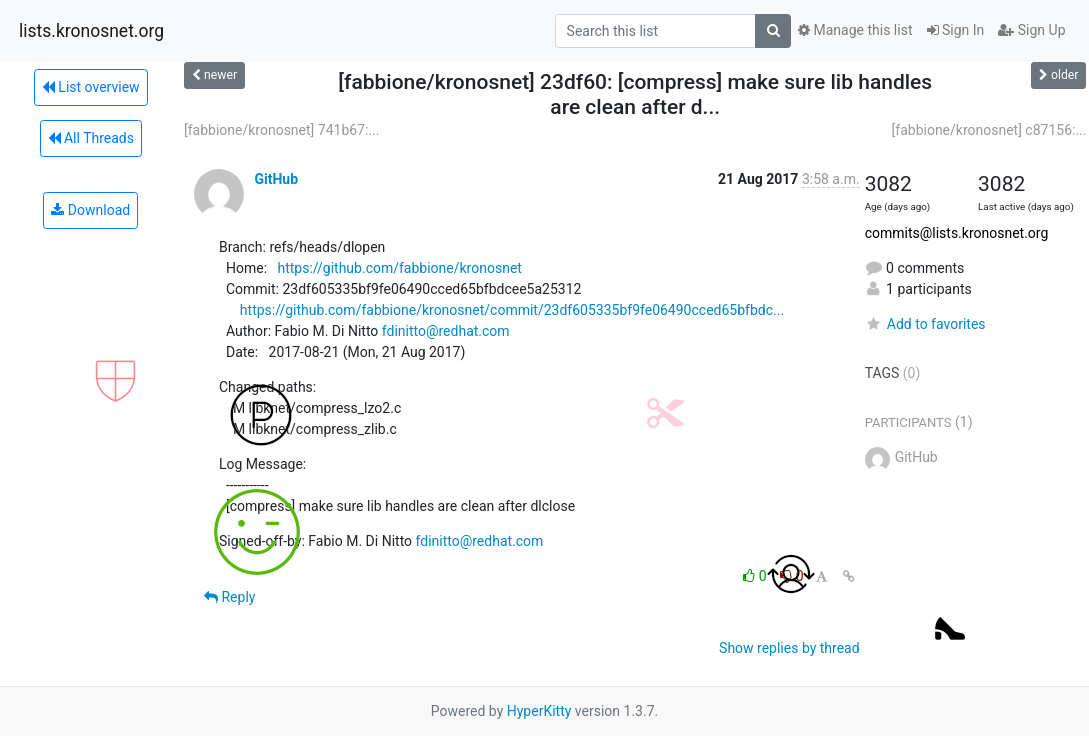 Image resolution: width=1089 pixels, height=736 pixels. What do you see at coordinates (665, 413) in the screenshot?
I see `cut selected content` at bounding box center [665, 413].